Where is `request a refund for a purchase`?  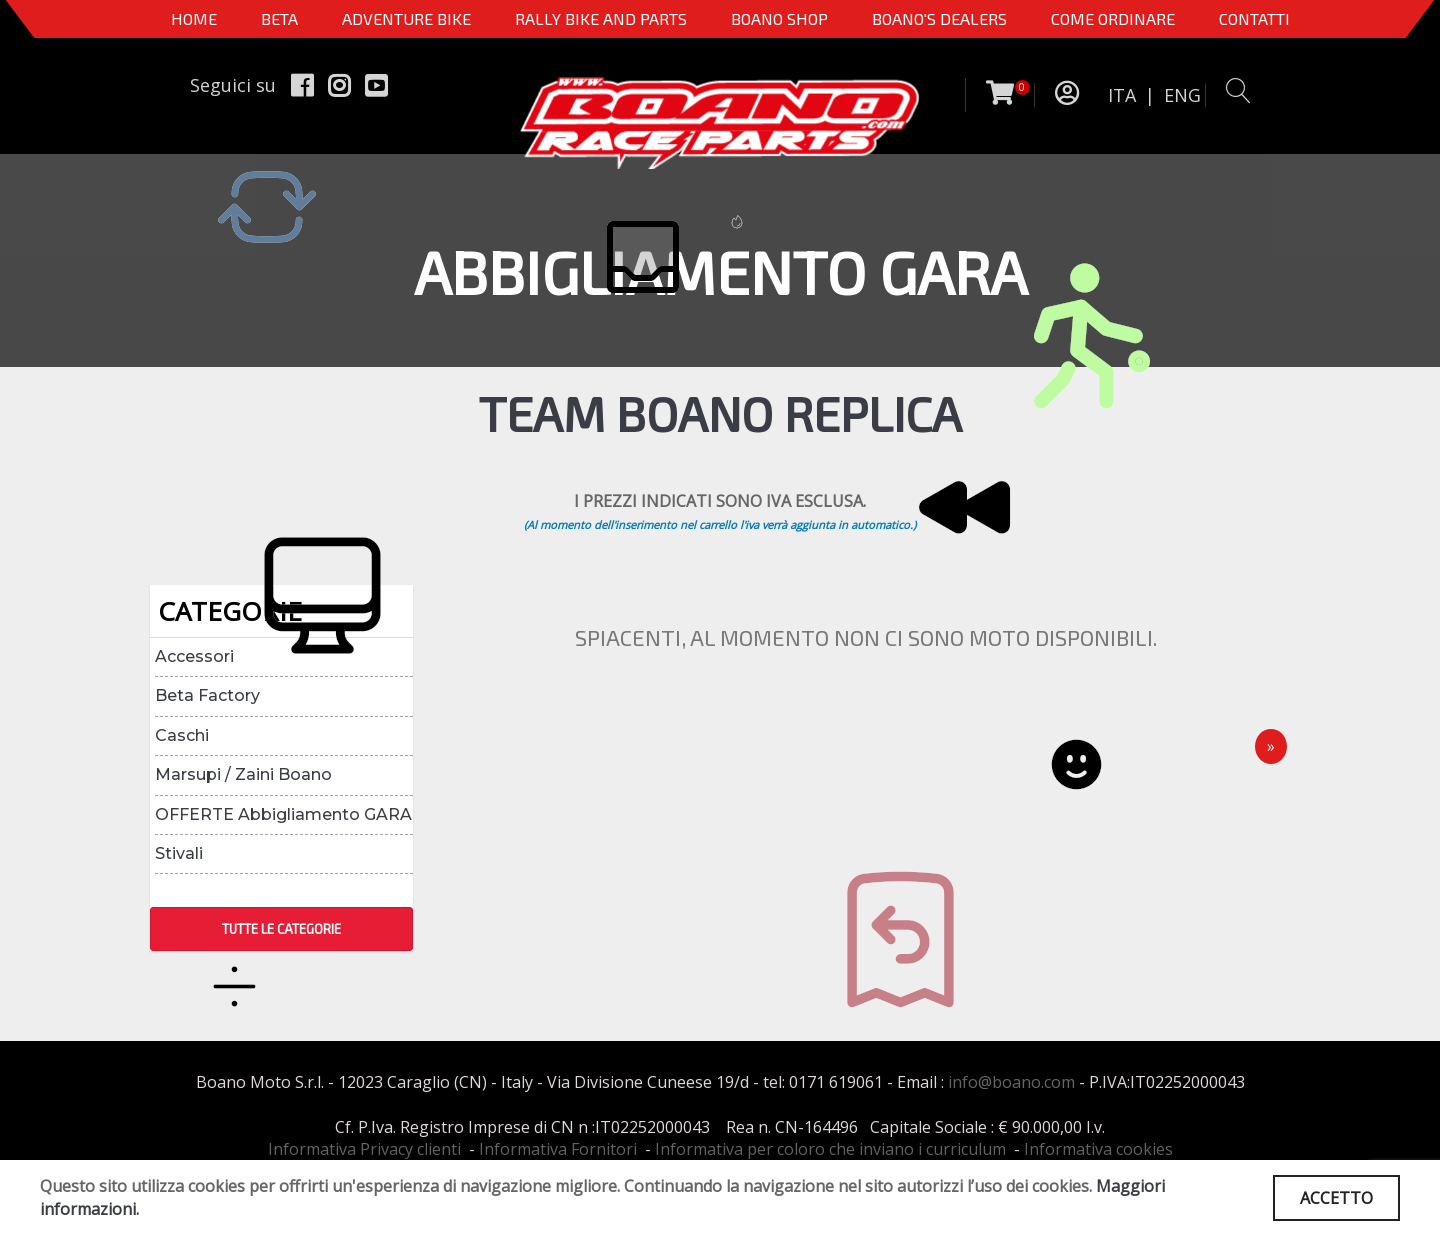
request a refund for a purchase is located at coordinates (900, 939).